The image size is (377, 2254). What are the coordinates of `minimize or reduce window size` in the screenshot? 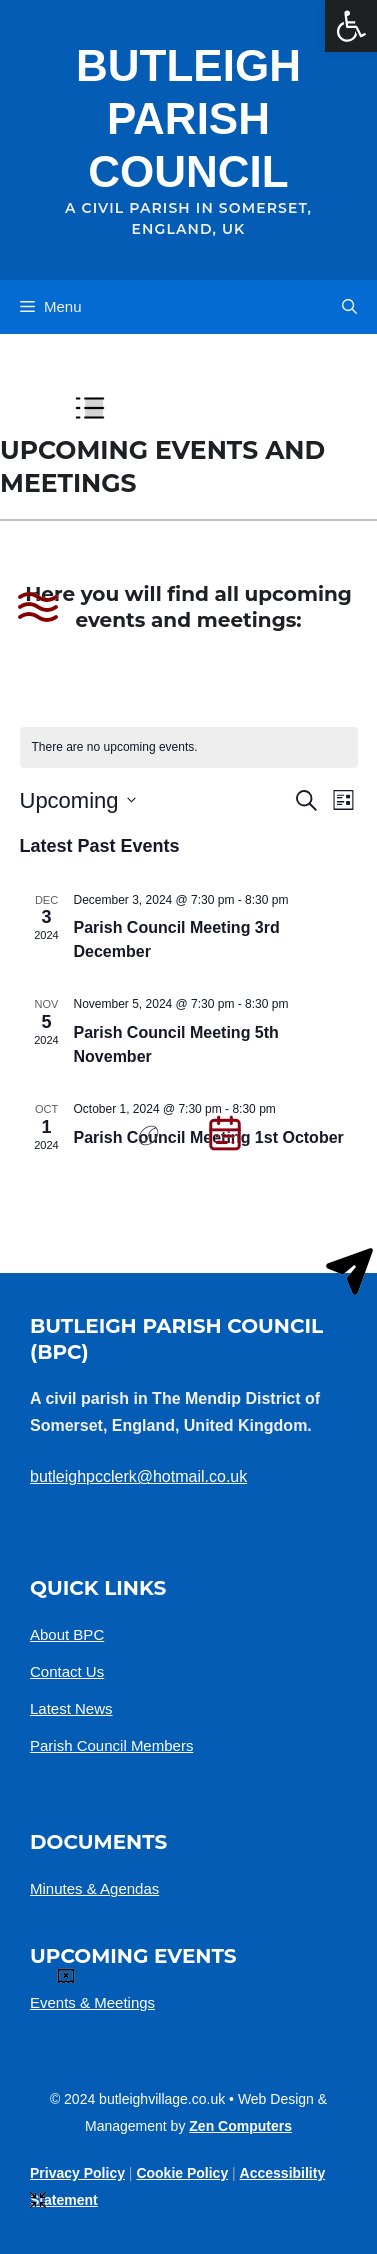 It's located at (38, 2200).